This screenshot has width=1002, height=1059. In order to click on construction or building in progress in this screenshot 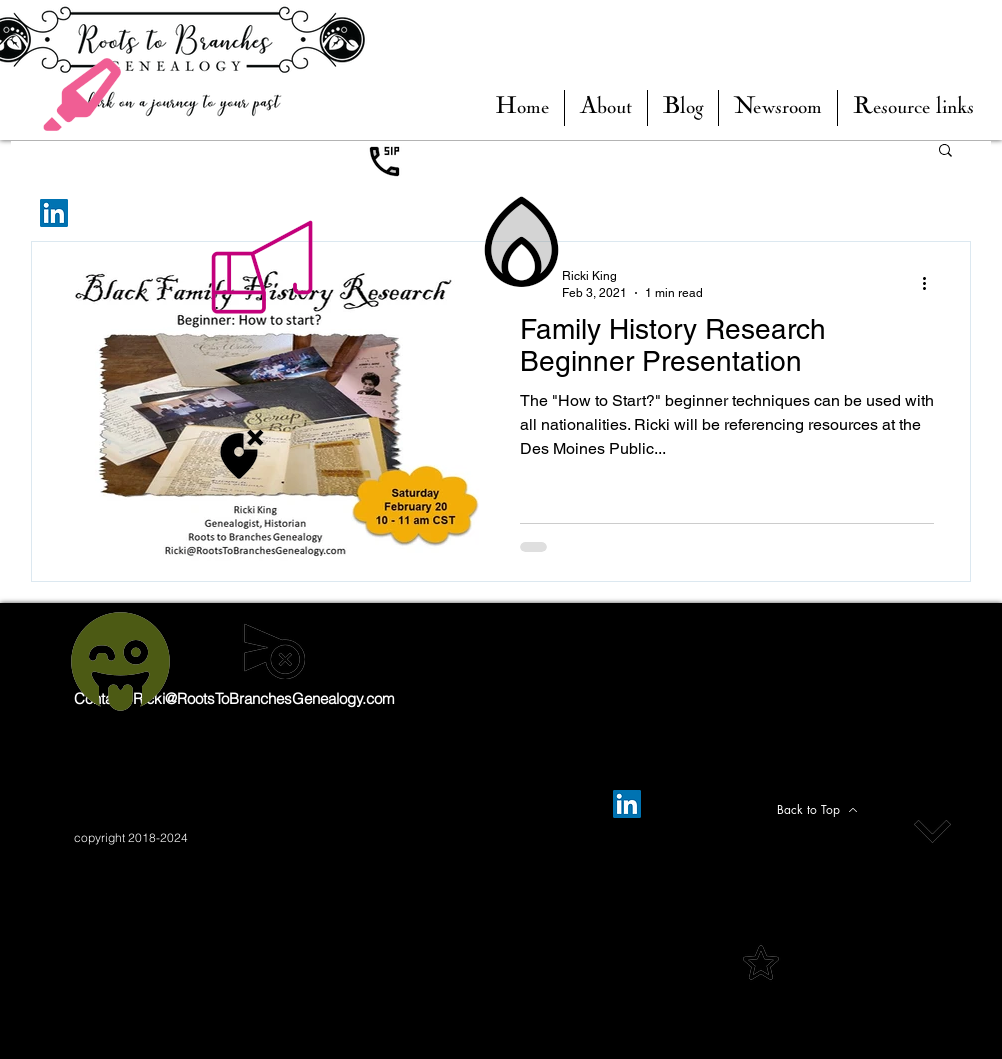, I will do `click(264, 273)`.